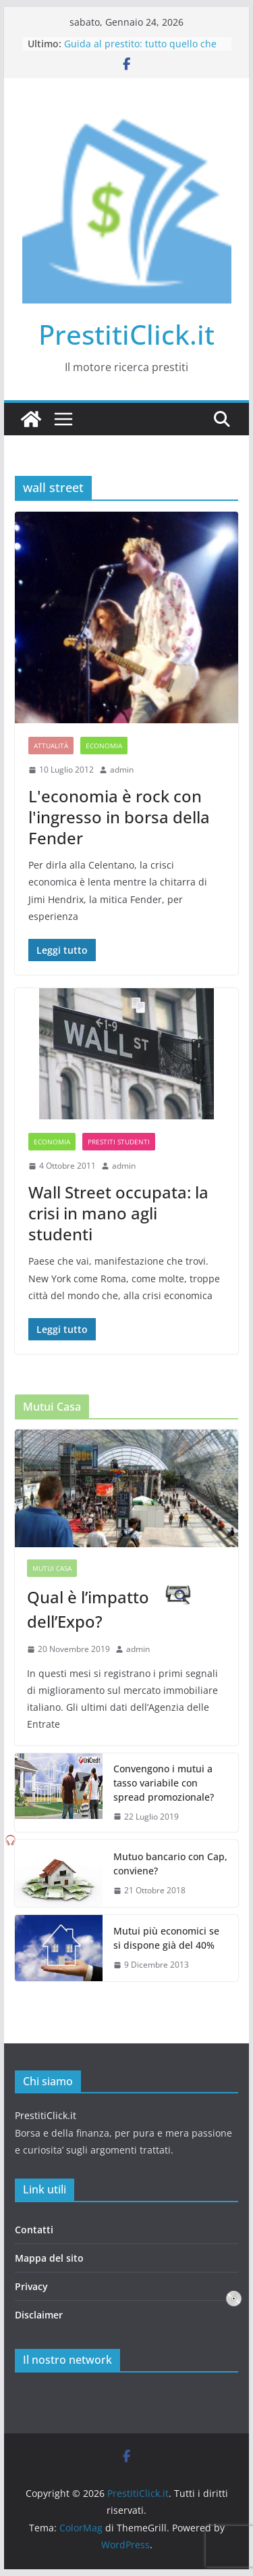 This screenshot has height=2576, width=253. Describe the element at coordinates (178, 1593) in the screenshot. I see `preview document before printing` at that location.